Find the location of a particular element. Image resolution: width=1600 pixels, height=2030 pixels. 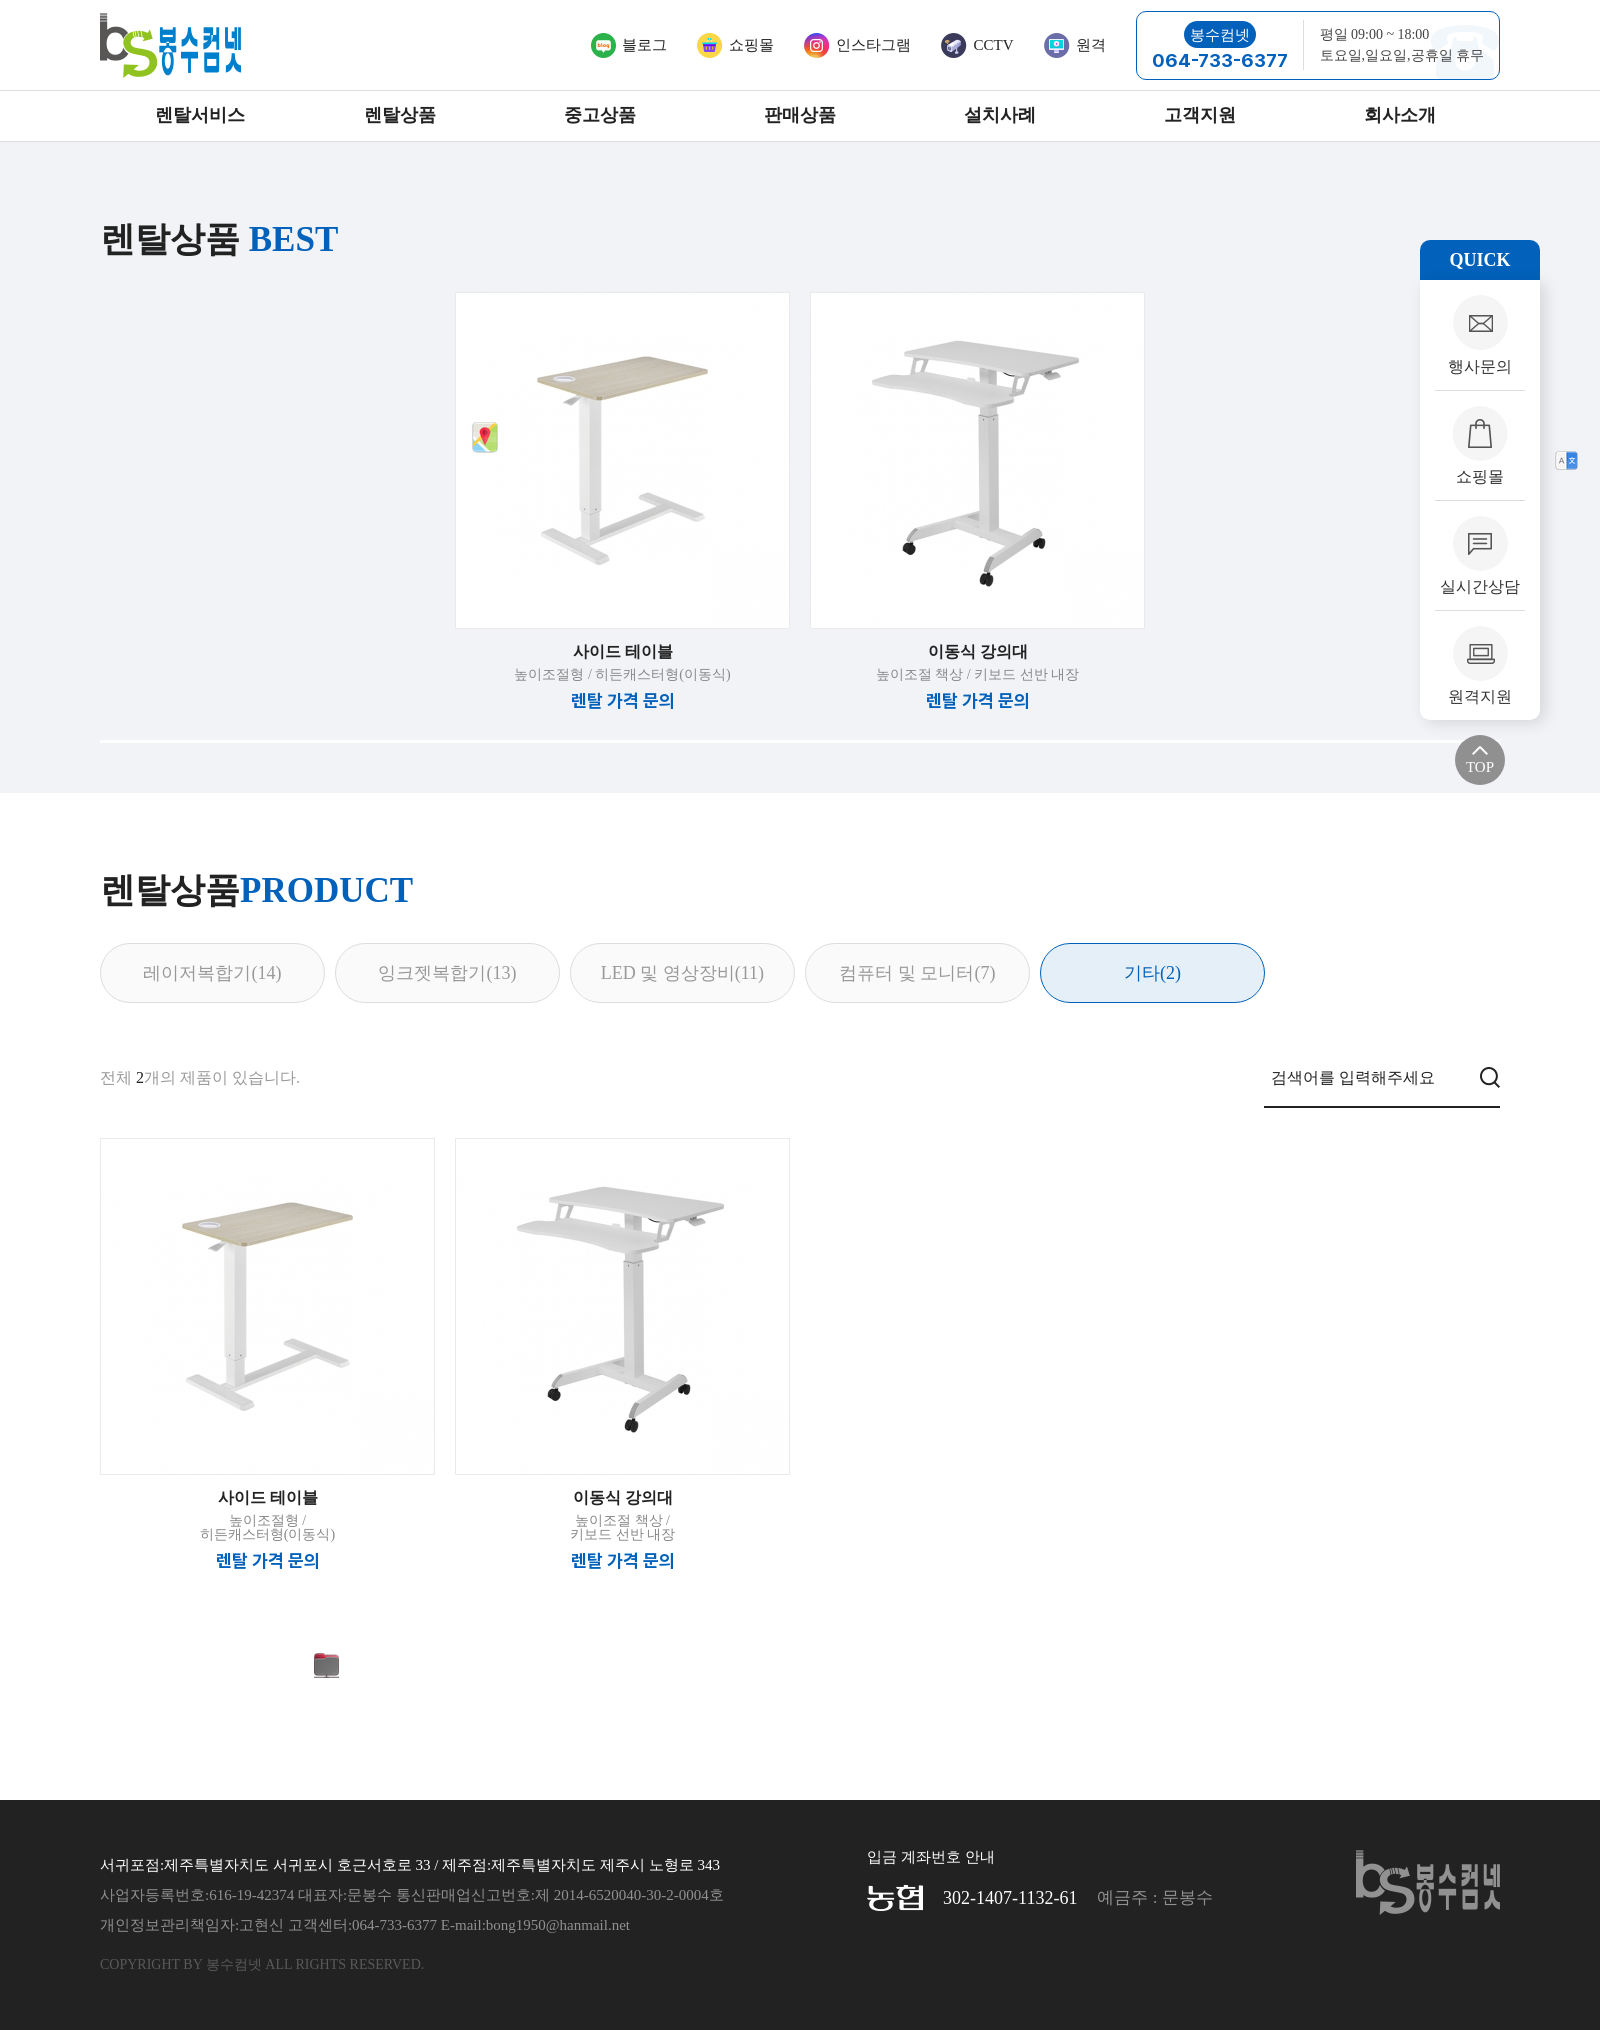

access language and translation settings is located at coordinates (1566, 460).